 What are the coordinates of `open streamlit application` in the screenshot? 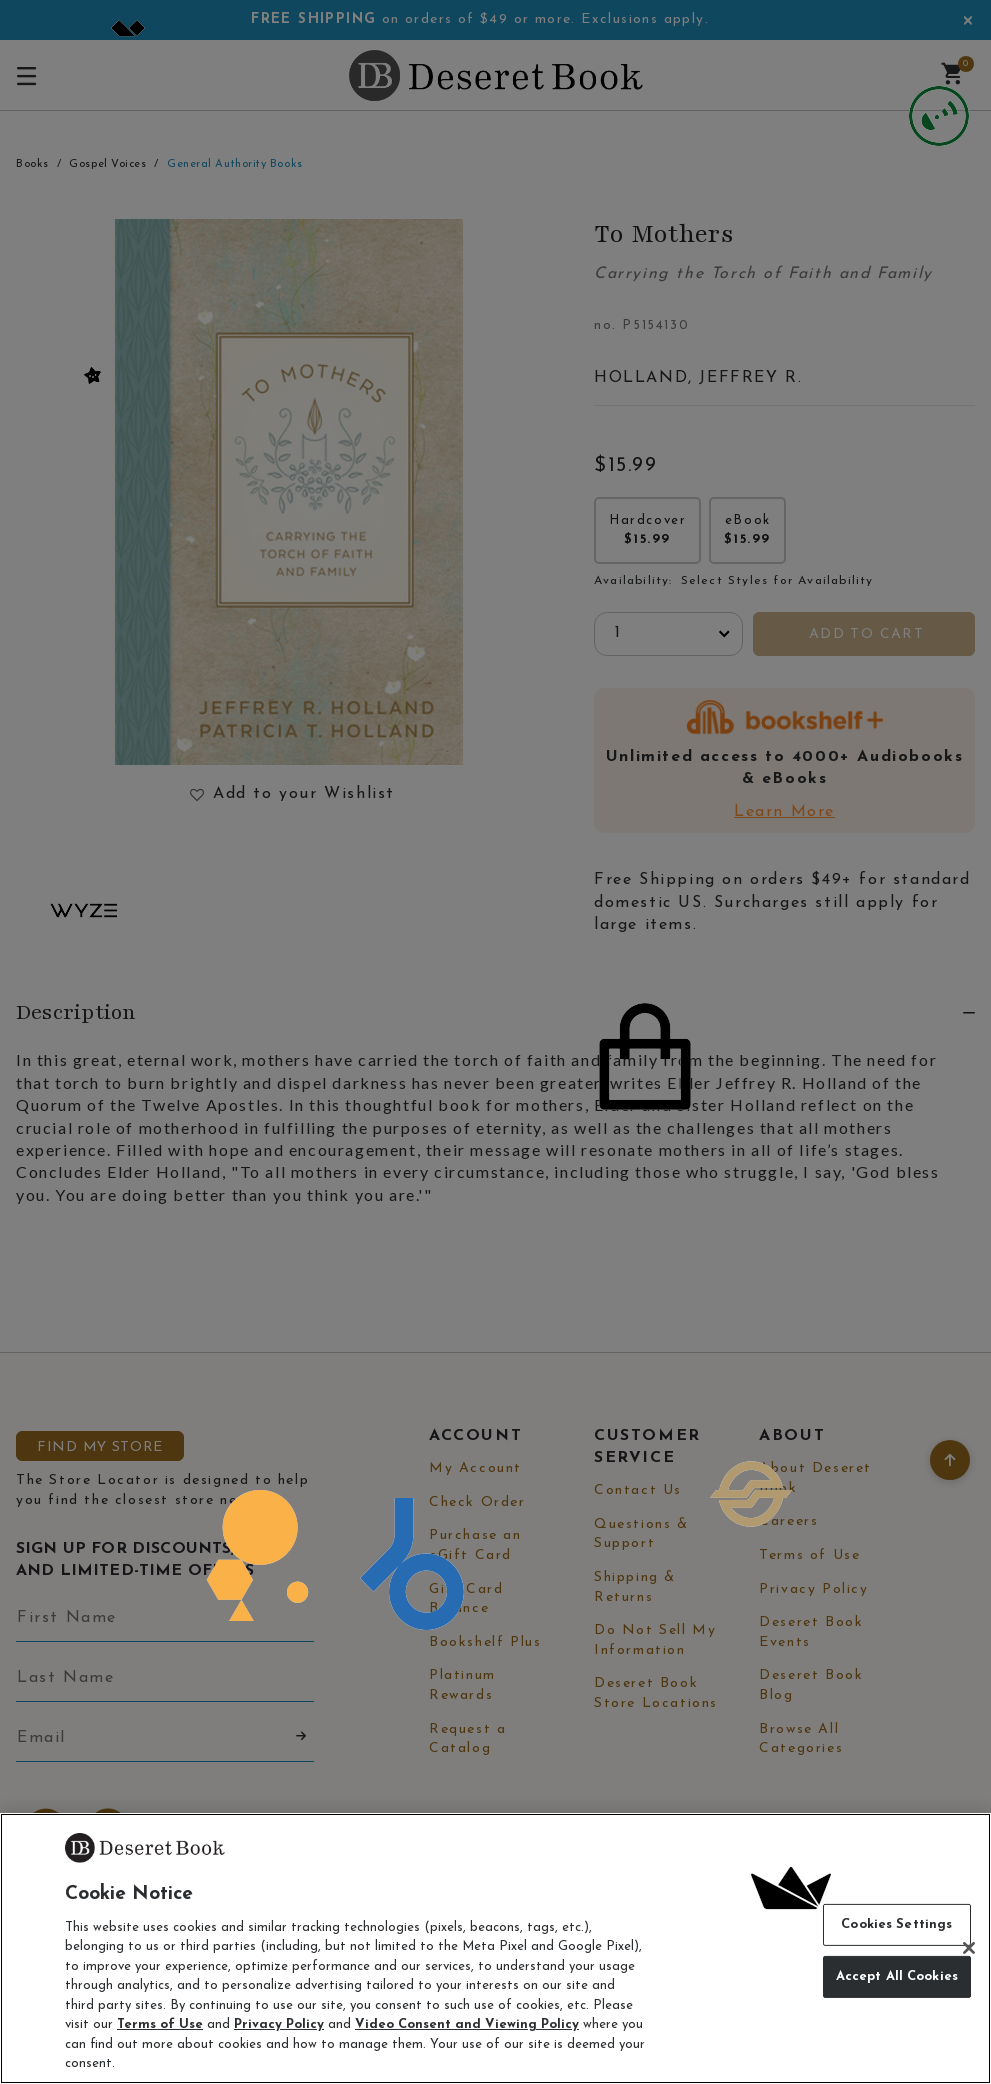 It's located at (791, 1888).